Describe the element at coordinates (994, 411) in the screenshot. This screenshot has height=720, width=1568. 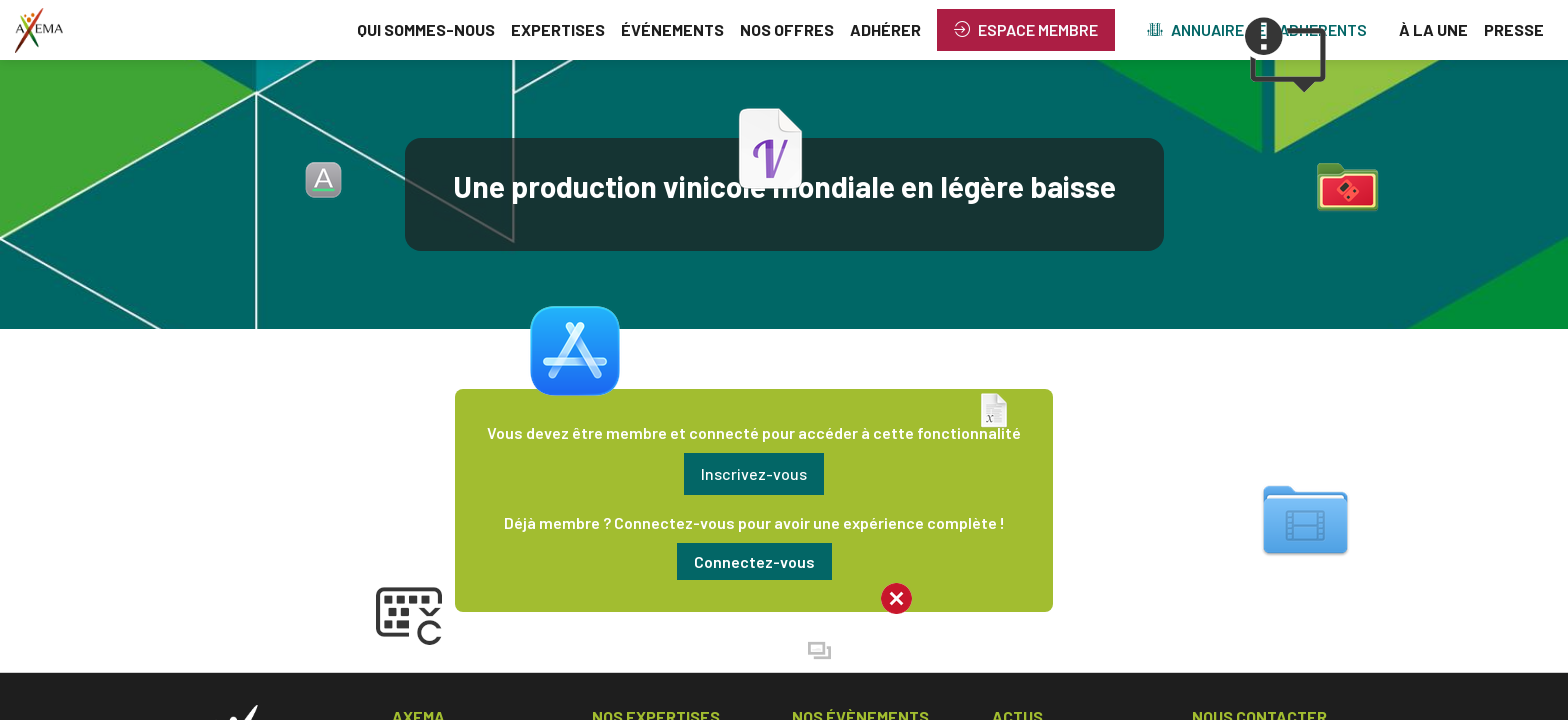
I see `xournal++ document file` at that location.